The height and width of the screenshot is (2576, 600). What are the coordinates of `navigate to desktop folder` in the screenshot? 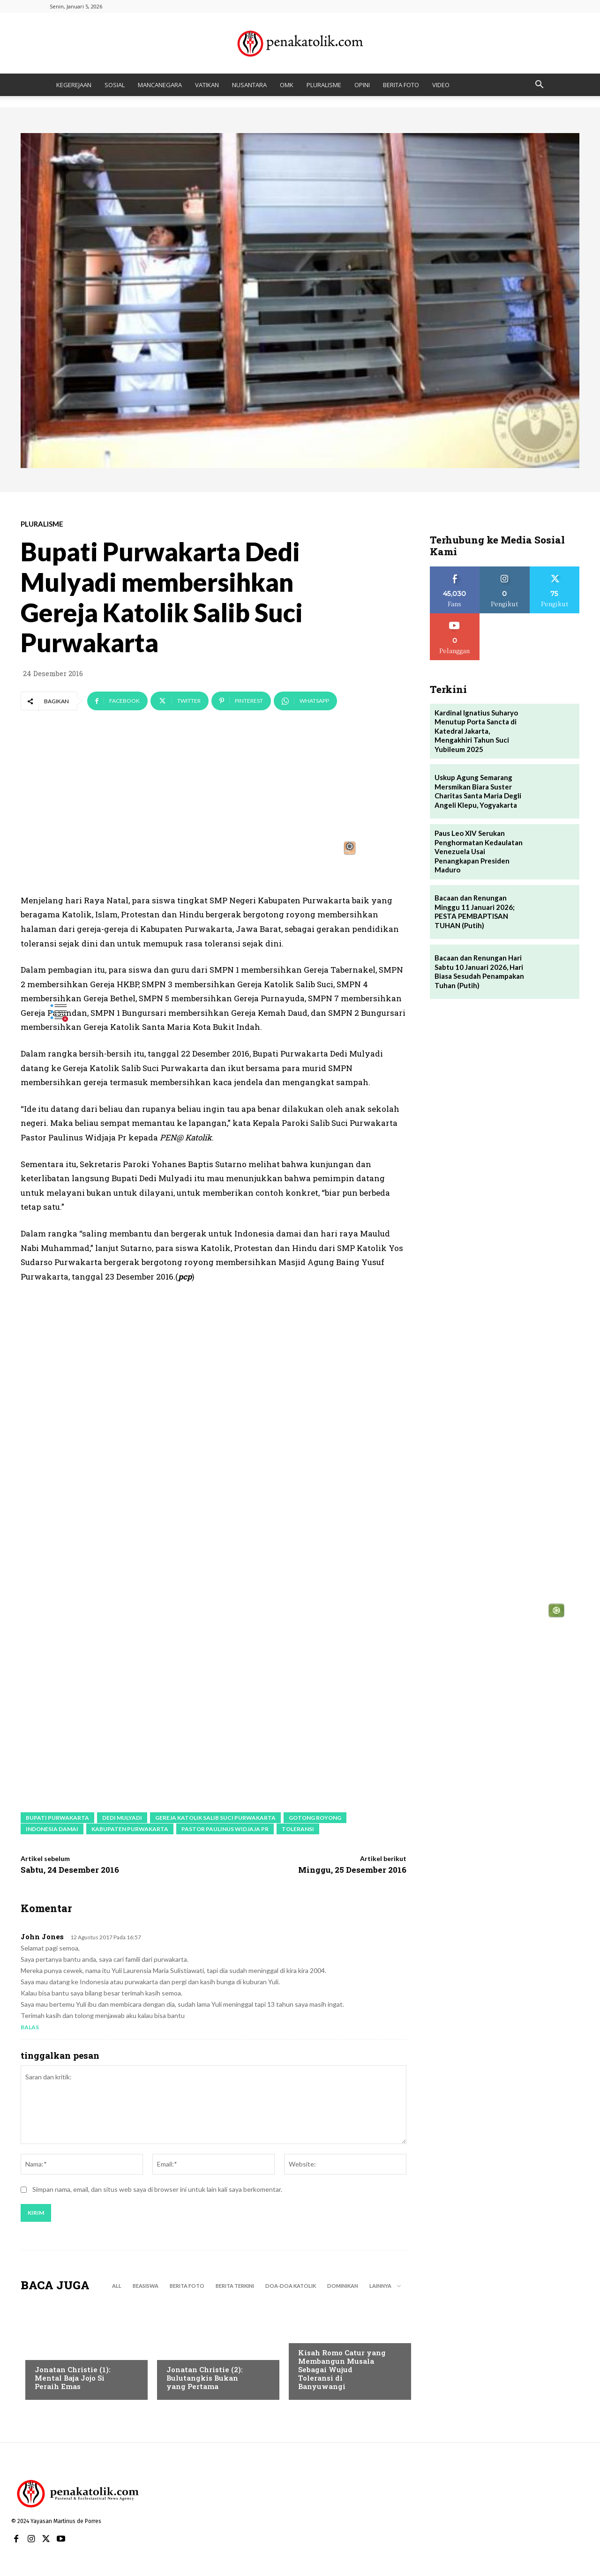 It's located at (556, 1610).